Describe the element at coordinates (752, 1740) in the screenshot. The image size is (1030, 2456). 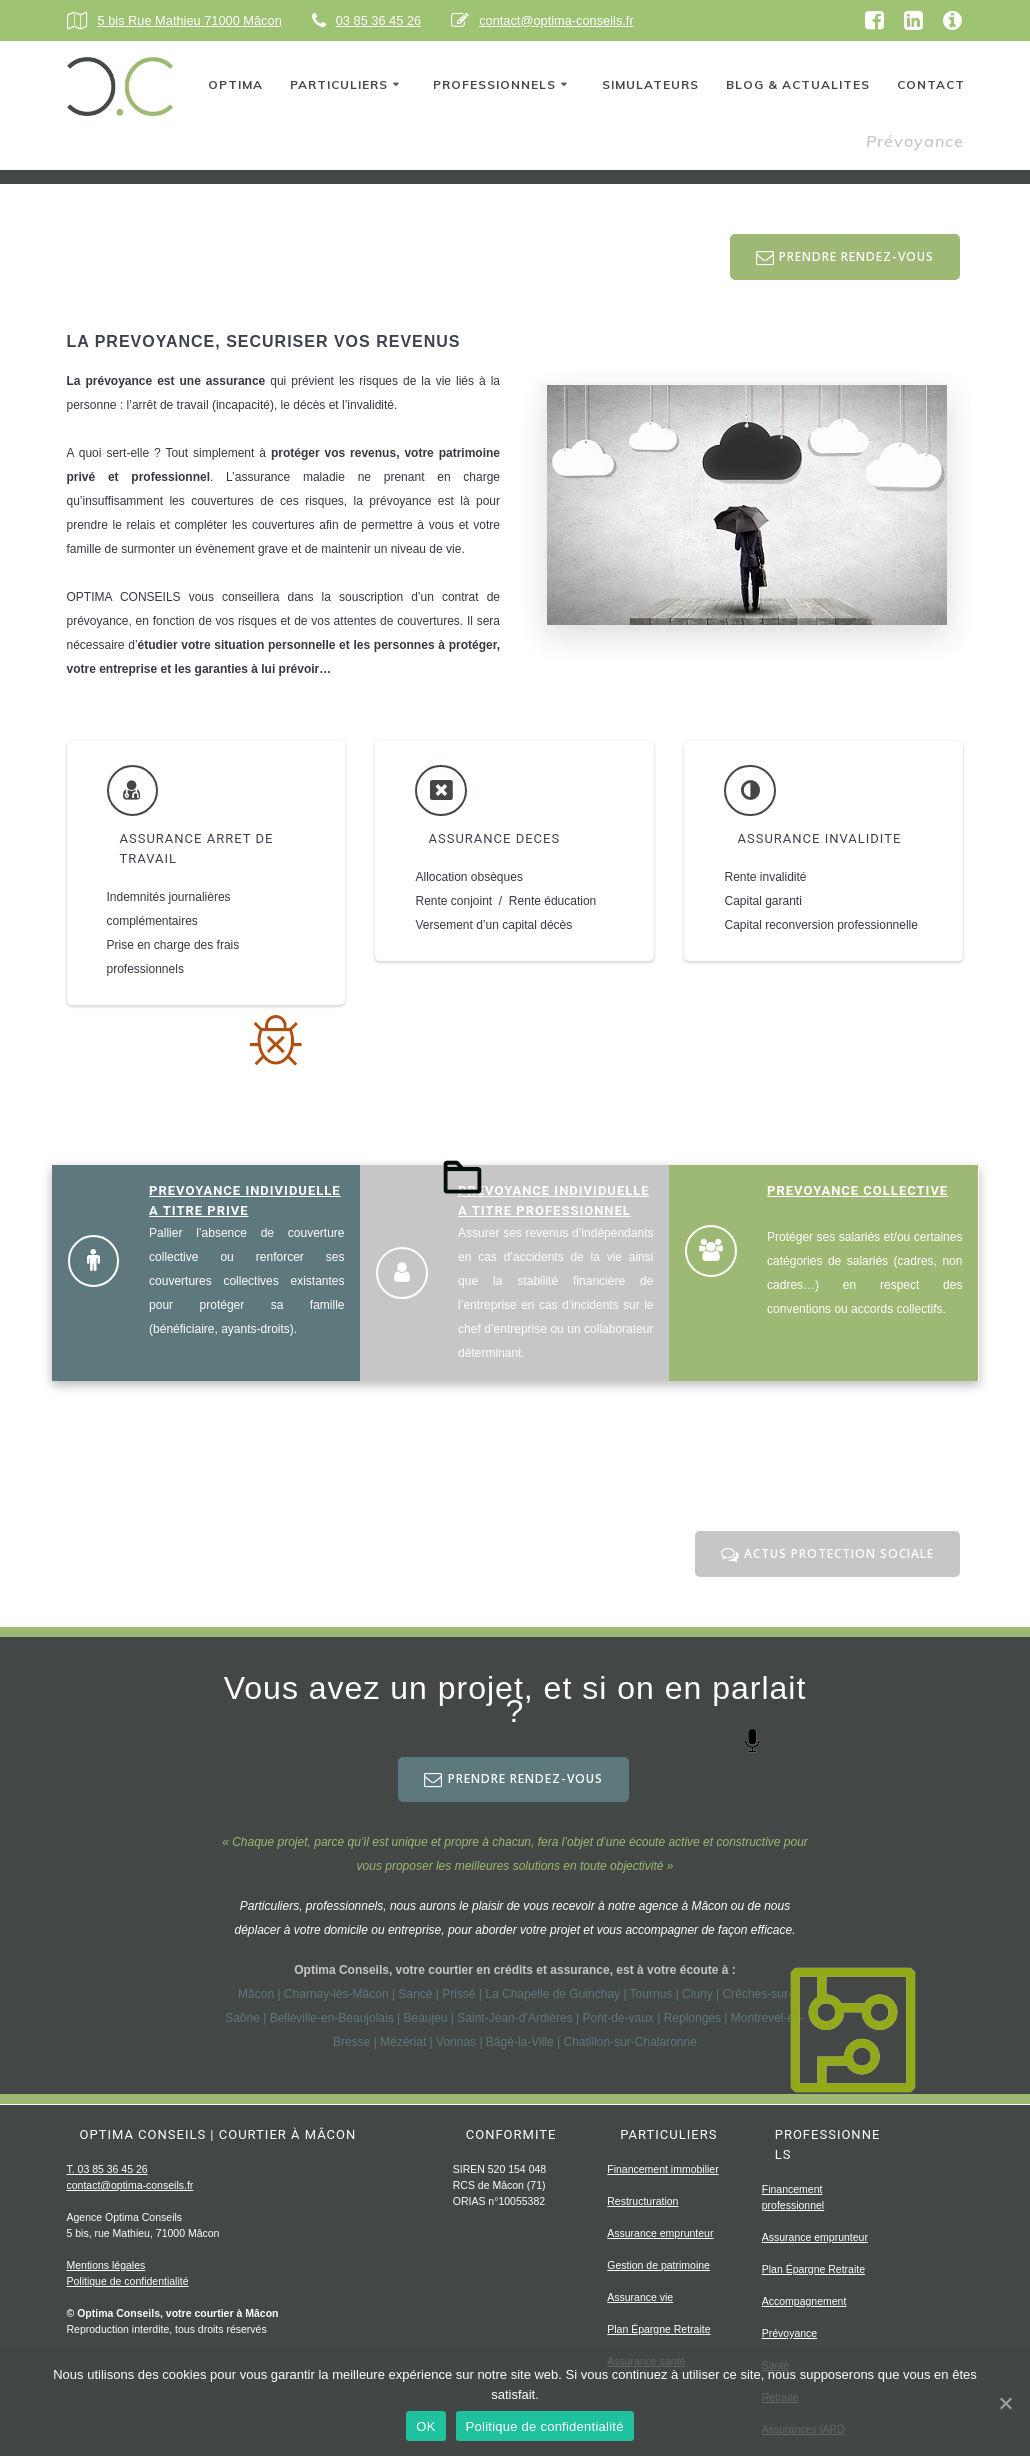
I see `tap to use voice input` at that location.